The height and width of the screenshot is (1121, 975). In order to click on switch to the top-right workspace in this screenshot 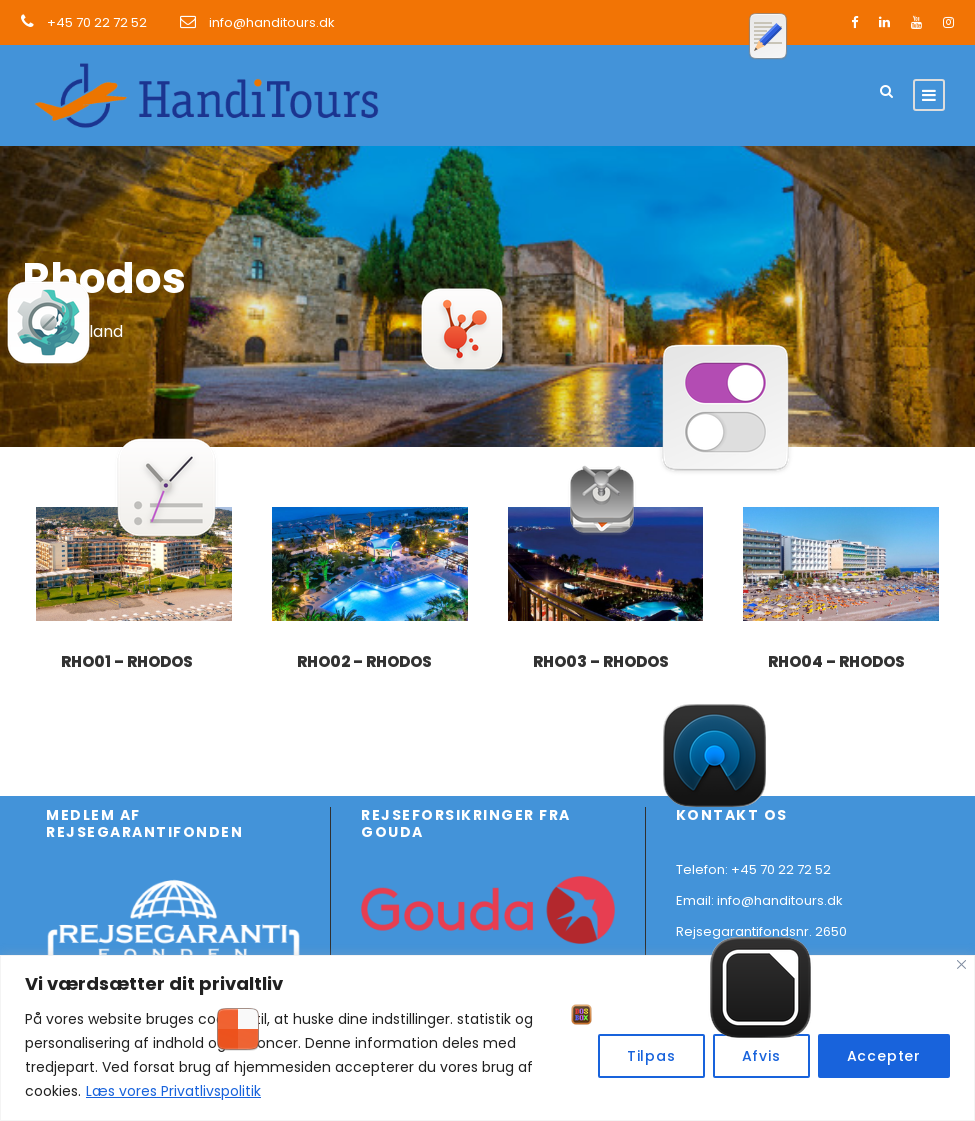, I will do `click(238, 1029)`.